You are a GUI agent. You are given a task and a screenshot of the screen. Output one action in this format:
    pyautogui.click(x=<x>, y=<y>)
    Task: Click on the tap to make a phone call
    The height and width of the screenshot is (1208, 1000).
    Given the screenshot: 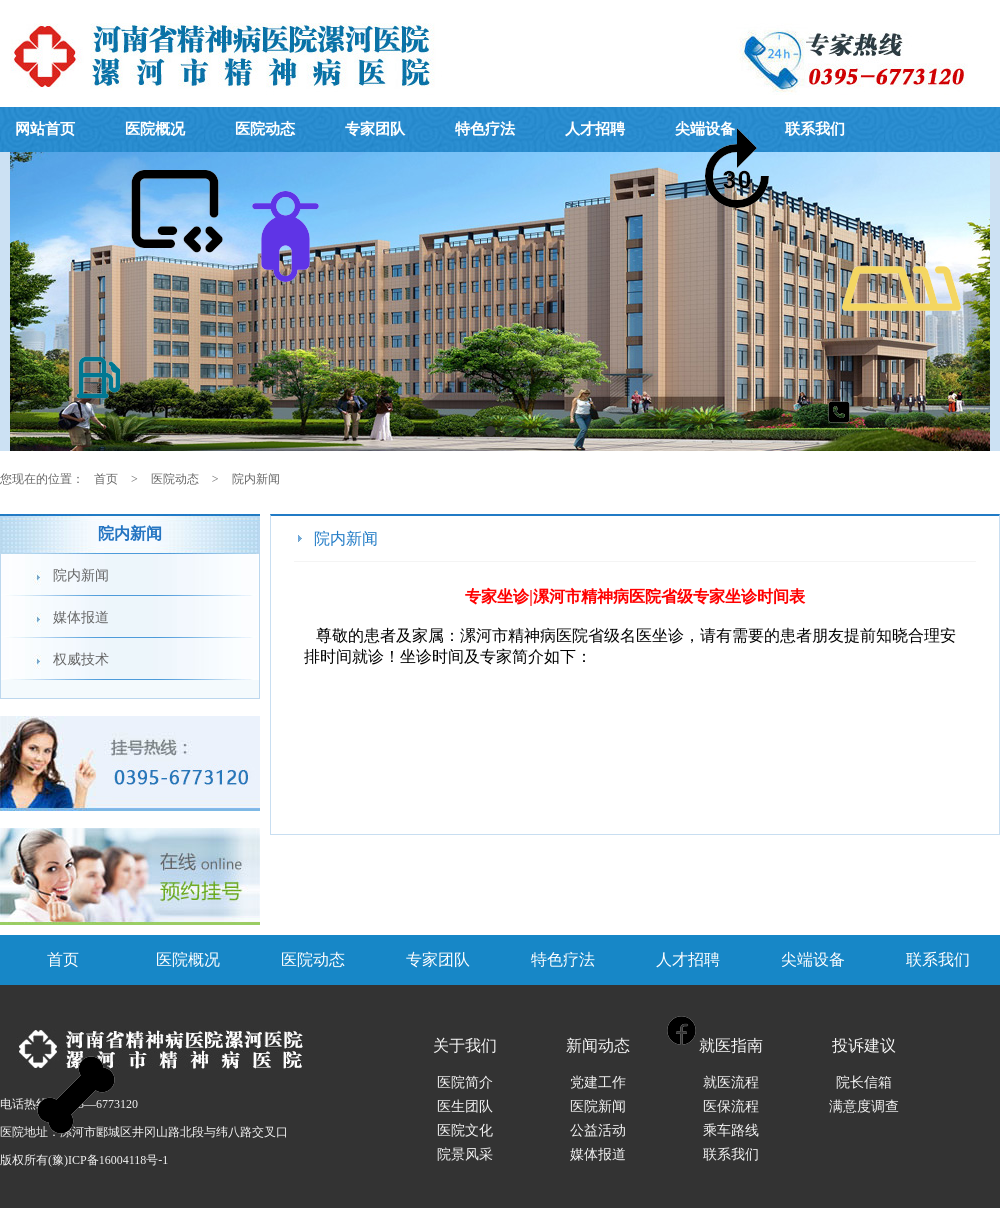 What is the action you would take?
    pyautogui.click(x=839, y=412)
    